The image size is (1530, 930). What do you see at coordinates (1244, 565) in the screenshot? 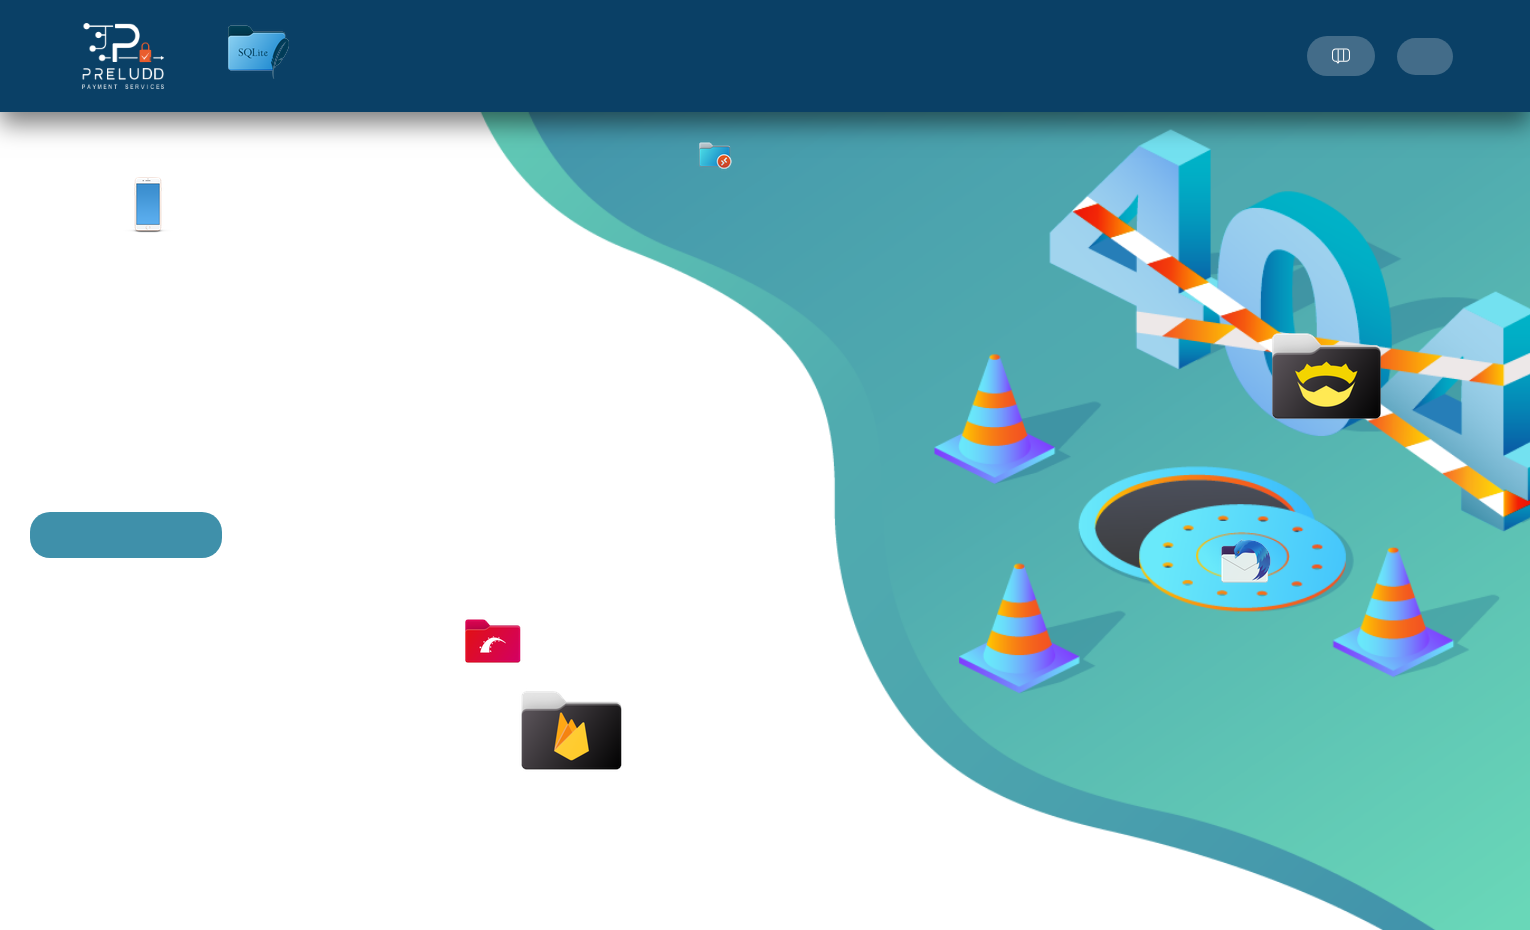
I see `open thunderbird email folder` at bounding box center [1244, 565].